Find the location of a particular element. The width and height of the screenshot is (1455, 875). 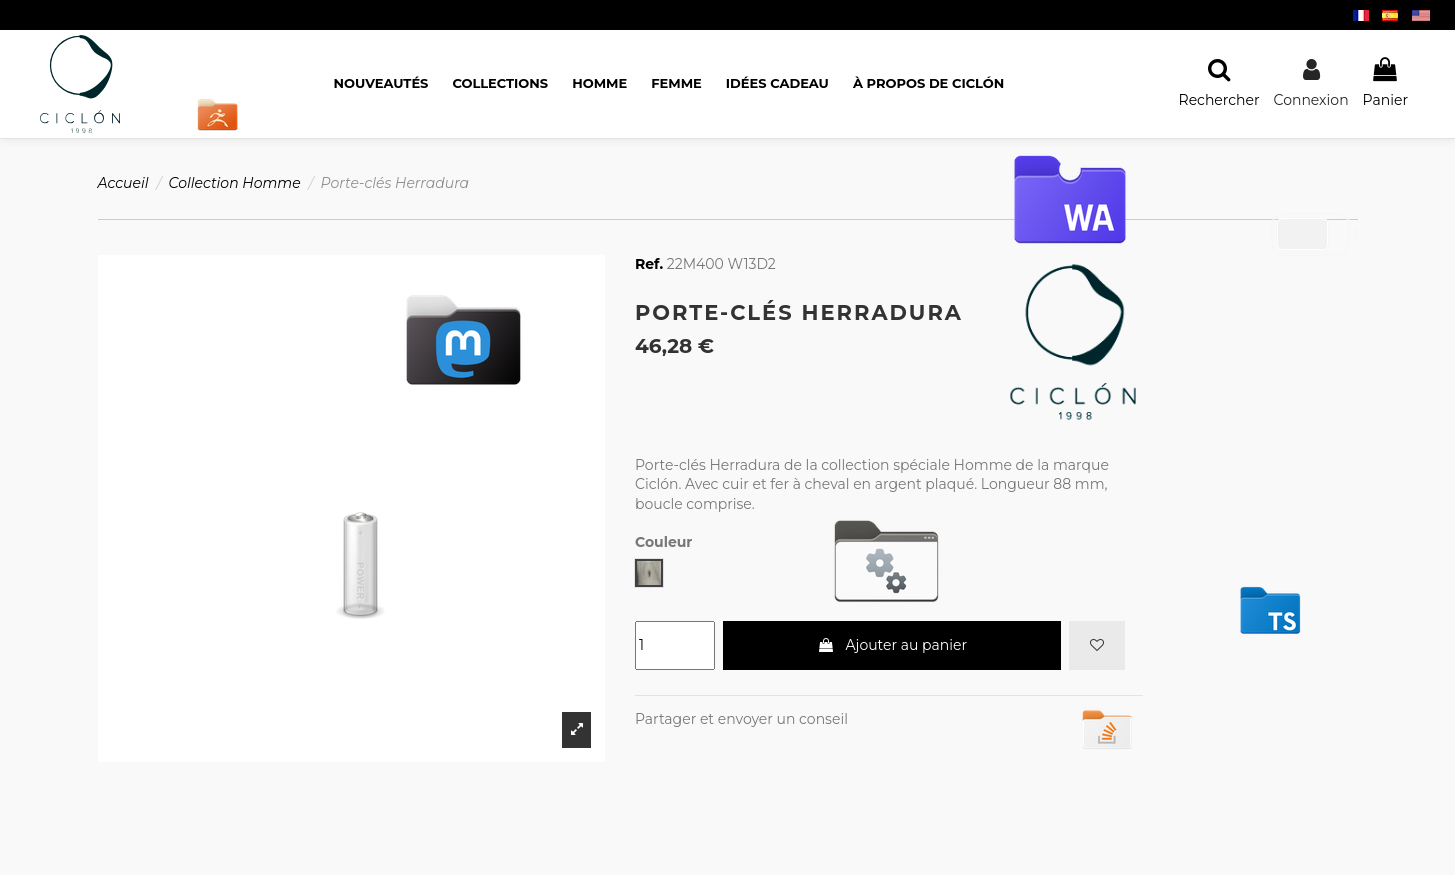

indicates battery at 70% charge is located at coordinates (1315, 234).